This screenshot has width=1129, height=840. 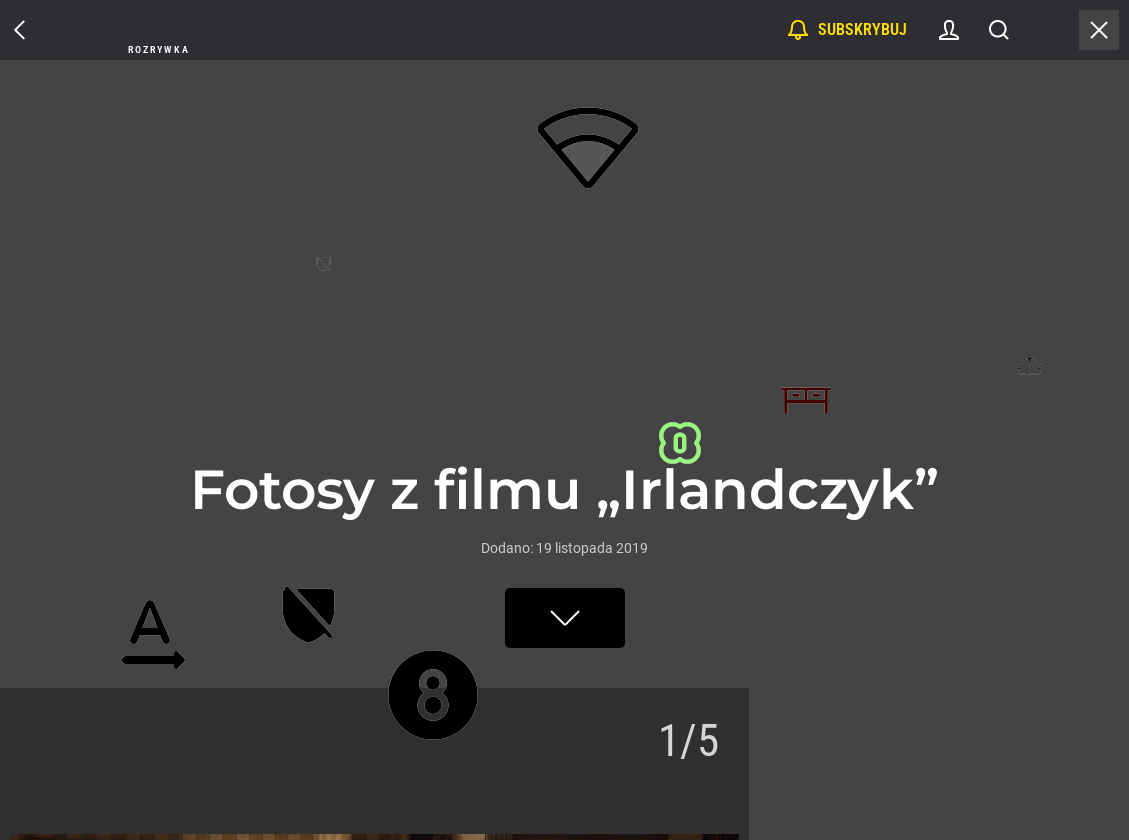 What do you see at coordinates (308, 612) in the screenshot?
I see `security or protection is disabled` at bounding box center [308, 612].